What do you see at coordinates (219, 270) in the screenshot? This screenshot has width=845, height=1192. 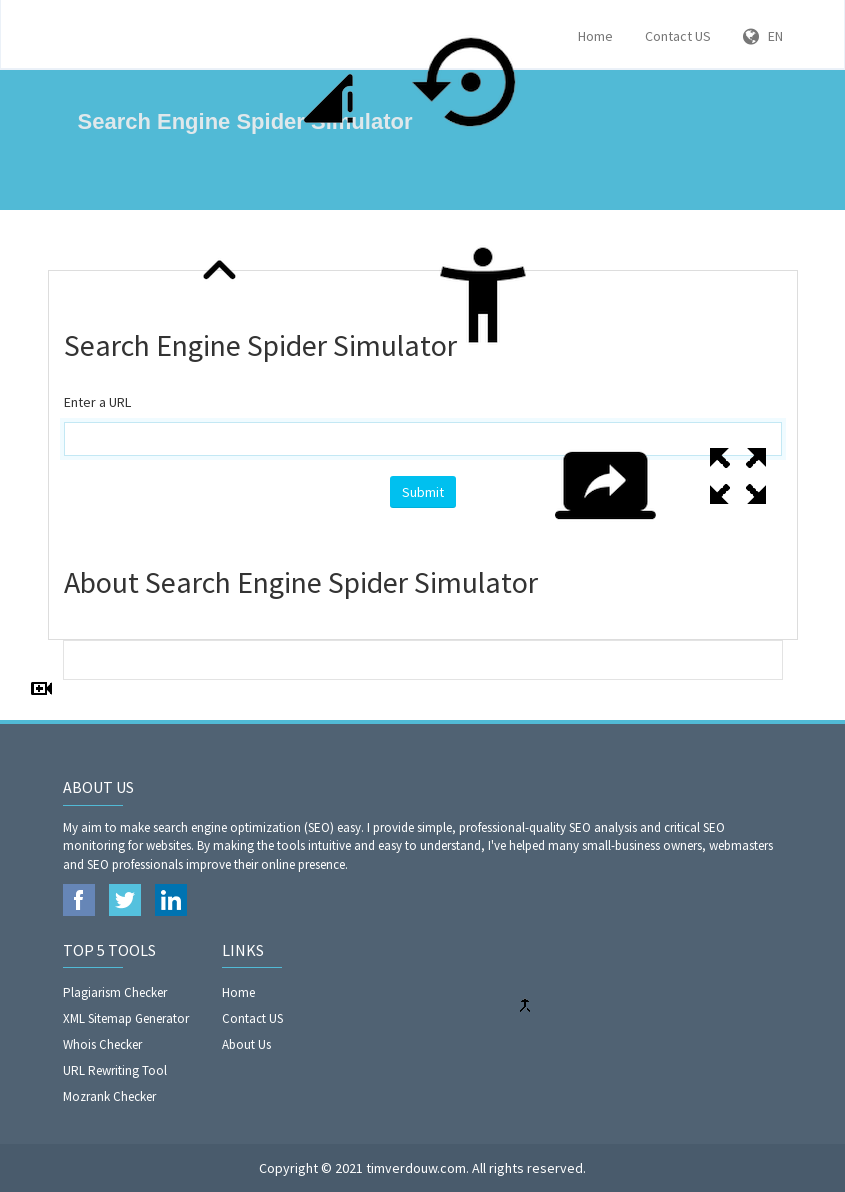 I see `collapse an expanded section` at bounding box center [219, 270].